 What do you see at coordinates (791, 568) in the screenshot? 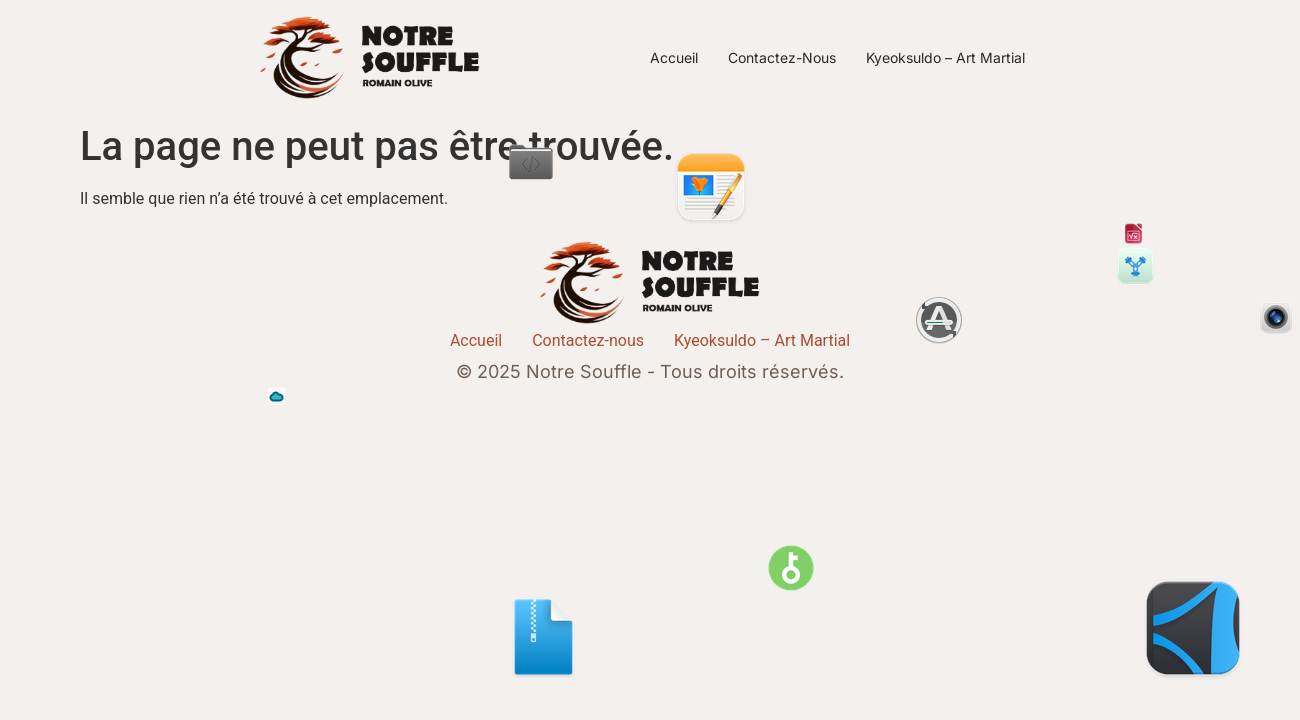
I see `indicates an unlocked or decrypted file/folder` at bounding box center [791, 568].